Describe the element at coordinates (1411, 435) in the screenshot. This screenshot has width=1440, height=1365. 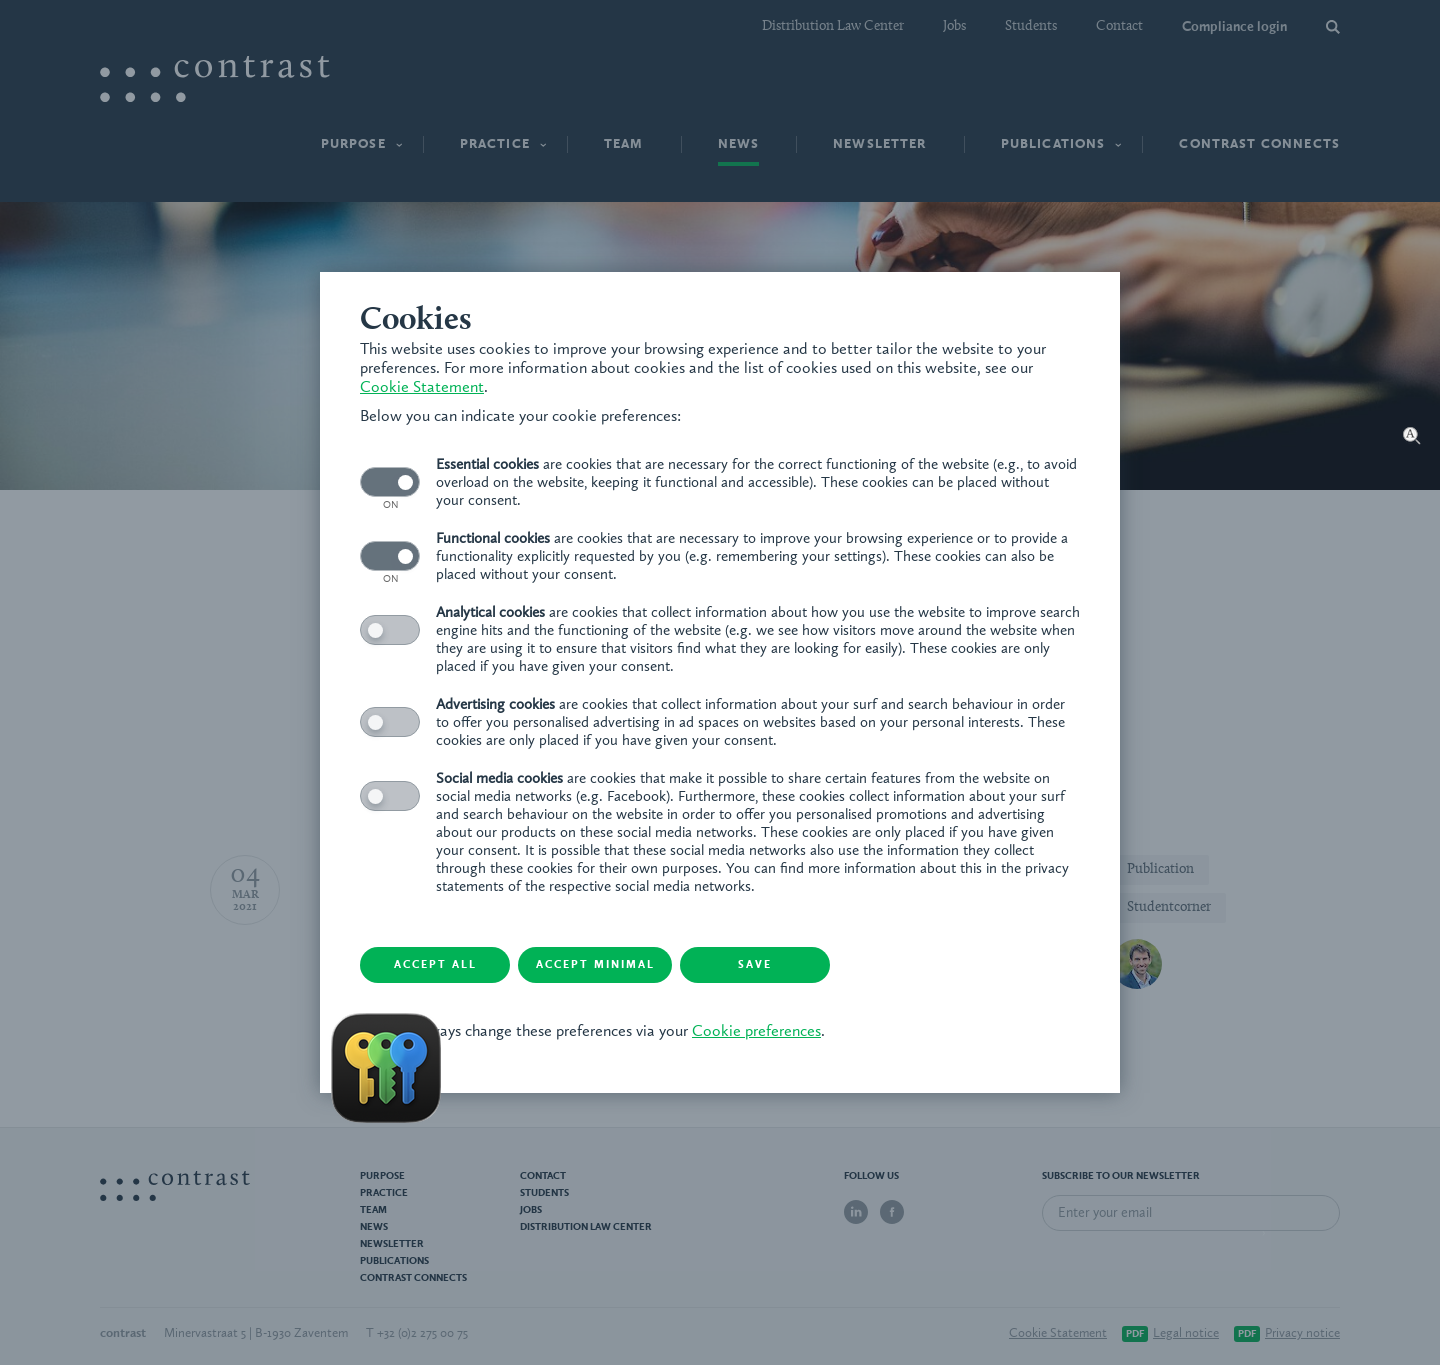
I see `search within emails or messages` at that location.